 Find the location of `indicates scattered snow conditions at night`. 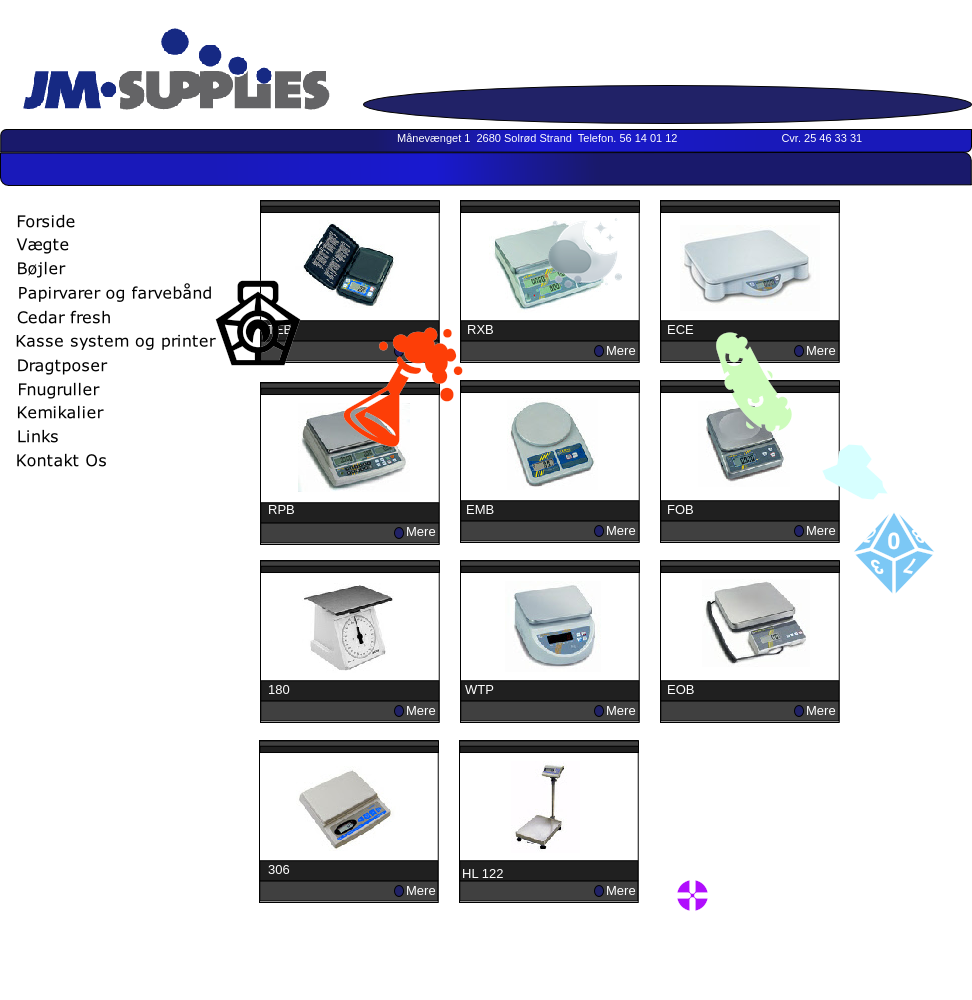

indicates scattered snow conditions at night is located at coordinates (585, 253).